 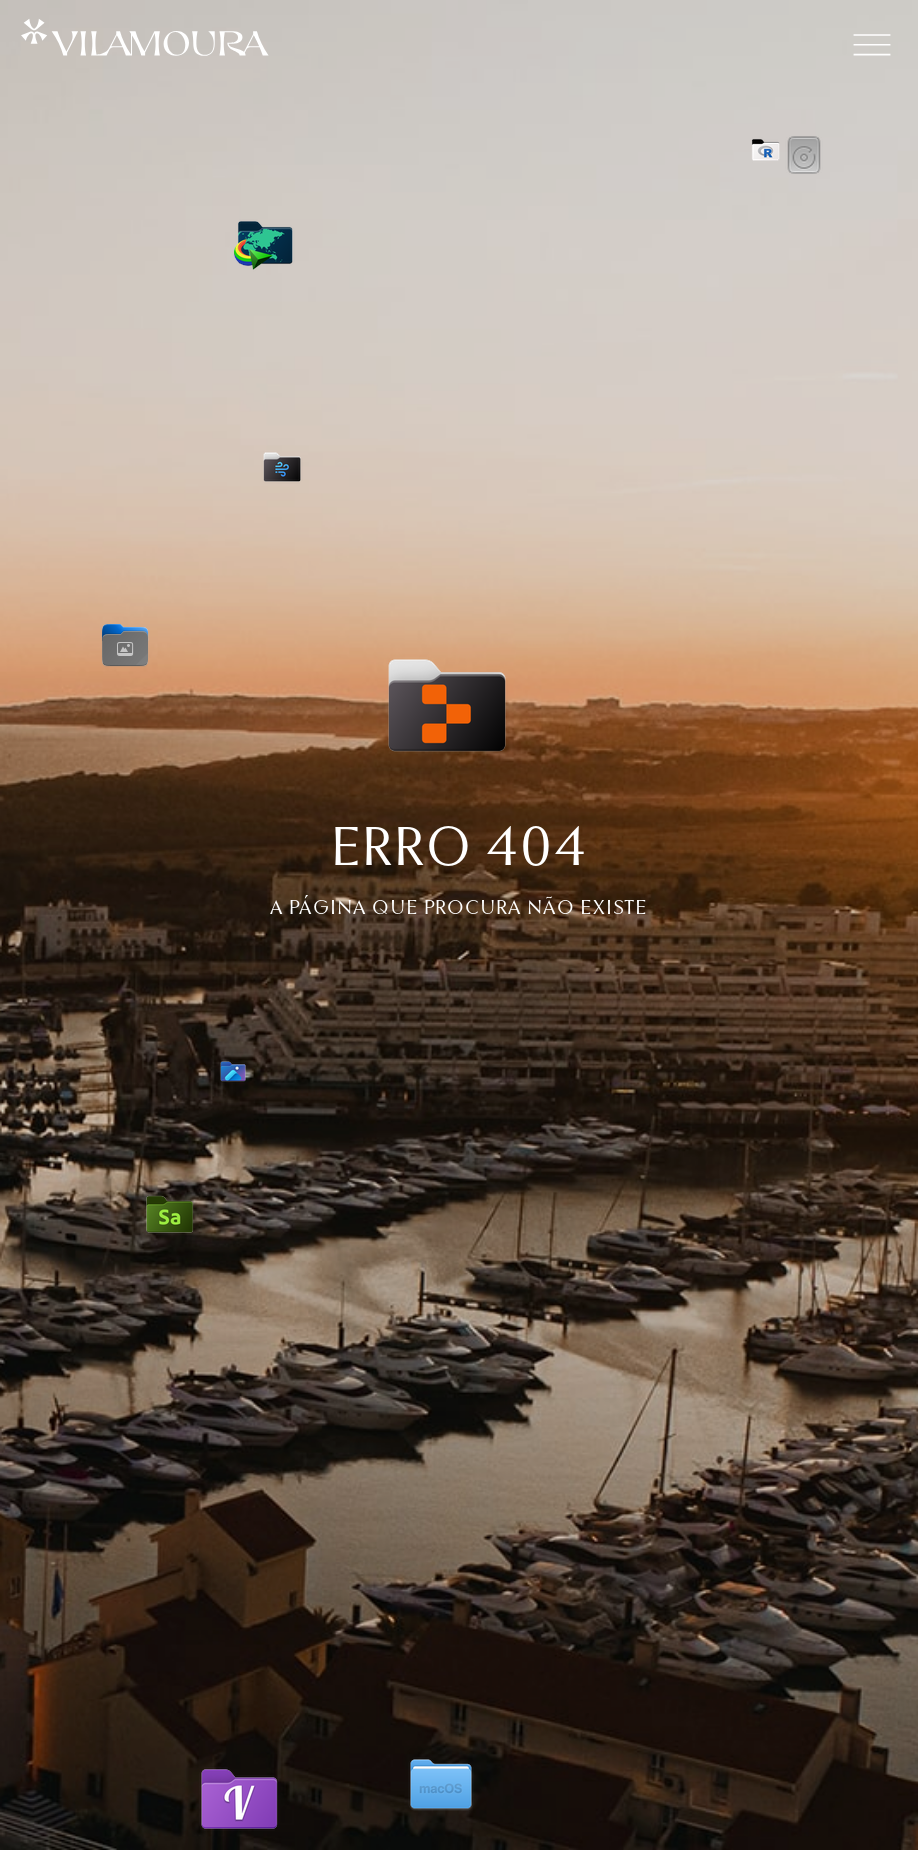 What do you see at coordinates (125, 645) in the screenshot?
I see `open the pictures folder` at bounding box center [125, 645].